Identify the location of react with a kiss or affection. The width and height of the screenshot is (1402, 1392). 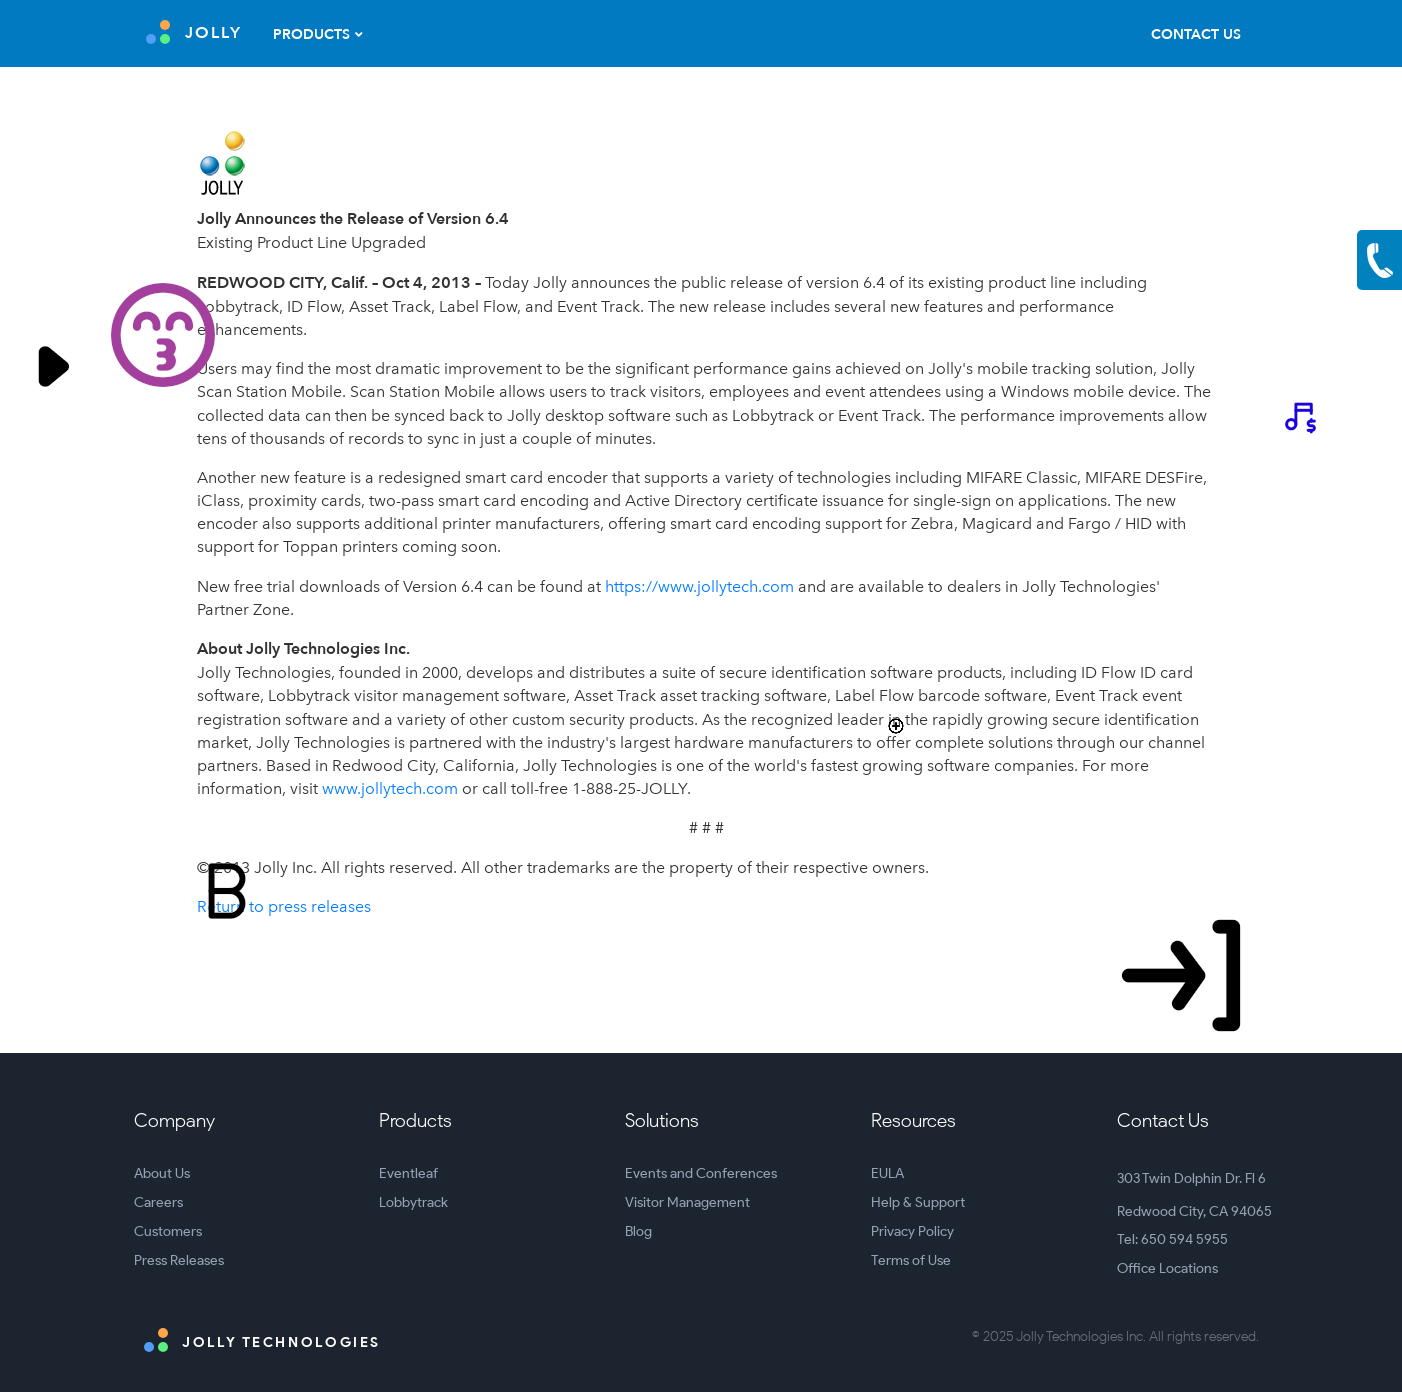
(163, 335).